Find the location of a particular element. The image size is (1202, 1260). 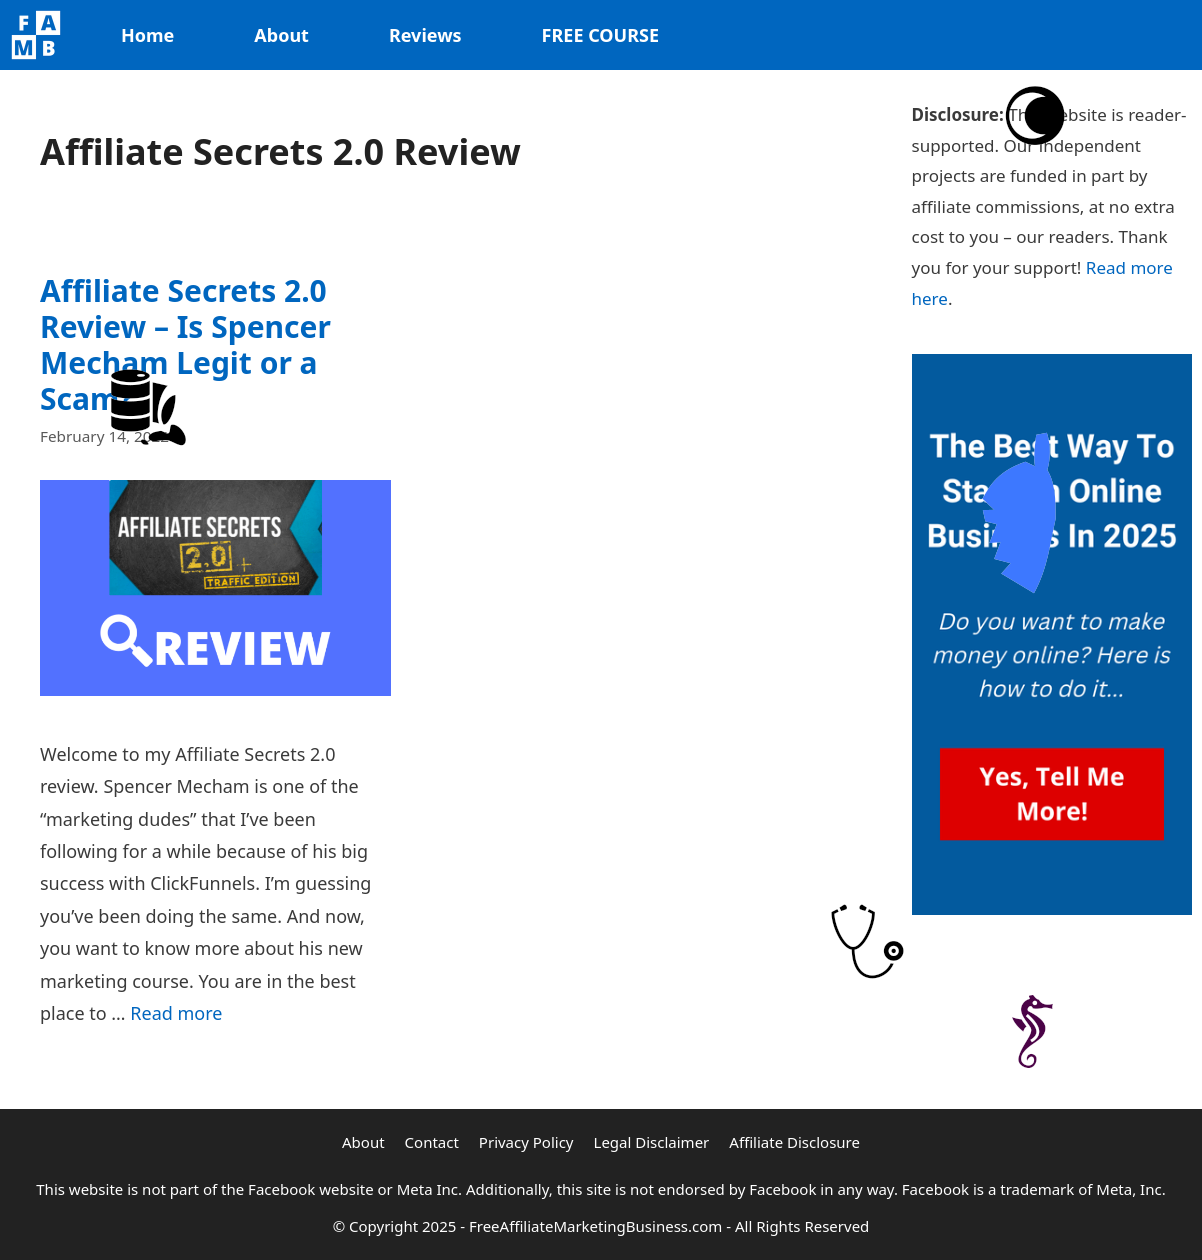

indicates a leaking or damaged container is located at coordinates (147, 406).